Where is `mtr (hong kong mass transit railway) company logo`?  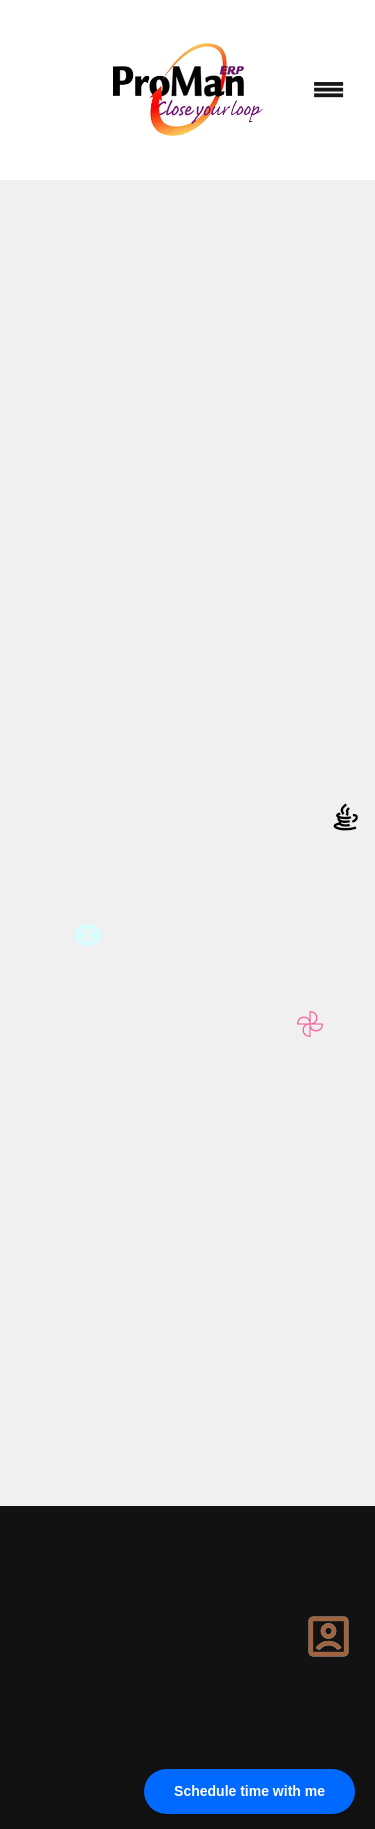
mtr (hong kong mass transit railway) company logo is located at coordinates (88, 935).